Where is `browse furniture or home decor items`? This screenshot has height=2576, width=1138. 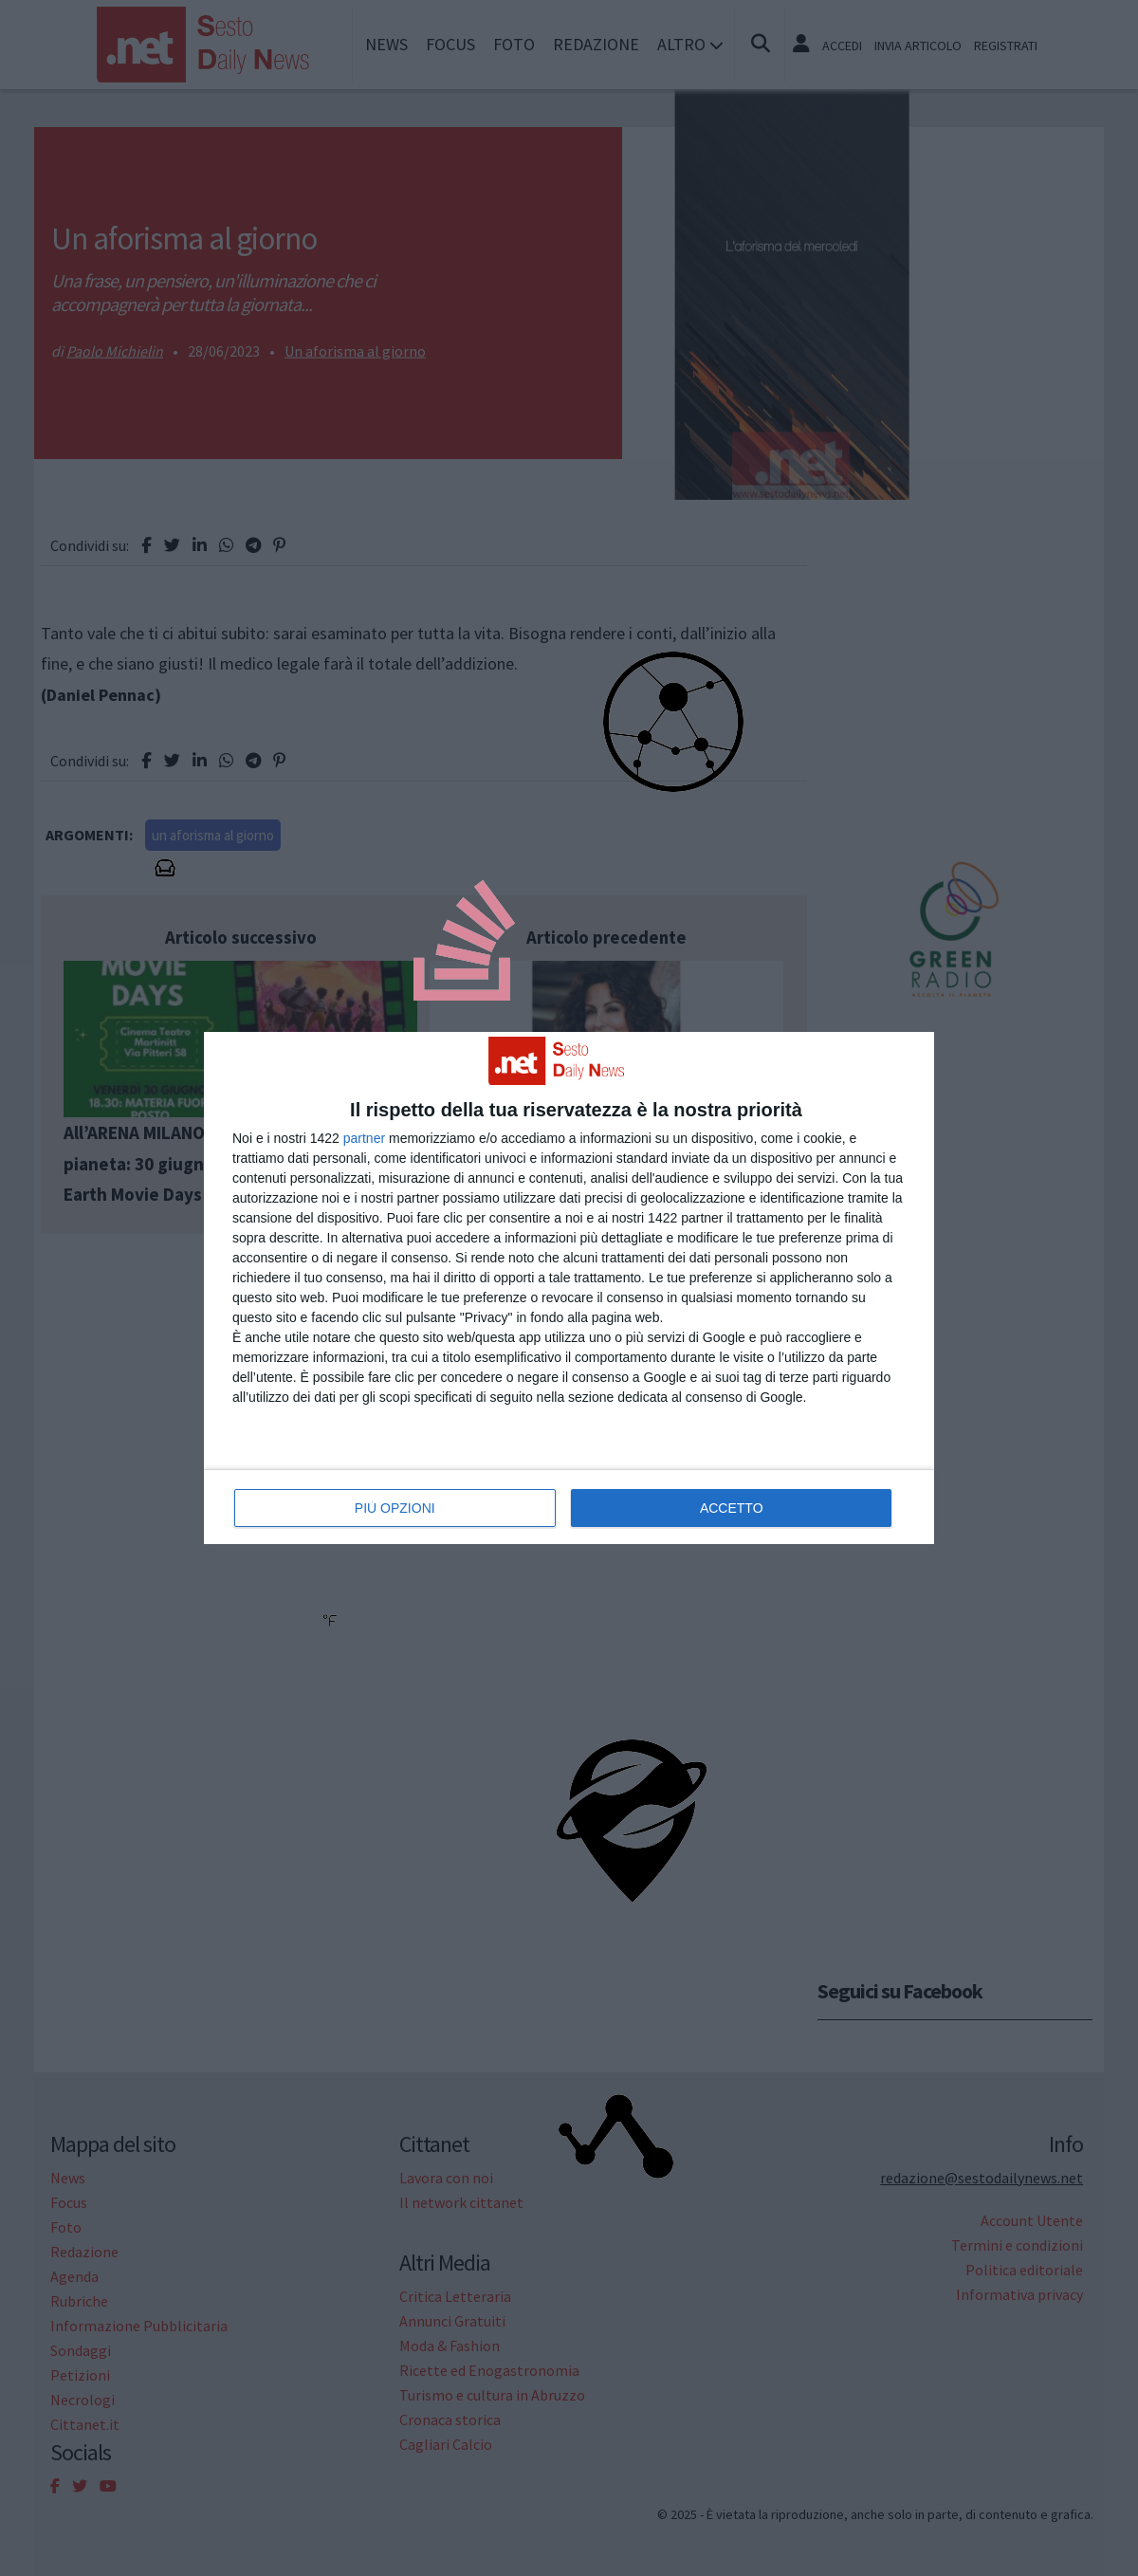 browse furniture or home decor items is located at coordinates (165, 868).